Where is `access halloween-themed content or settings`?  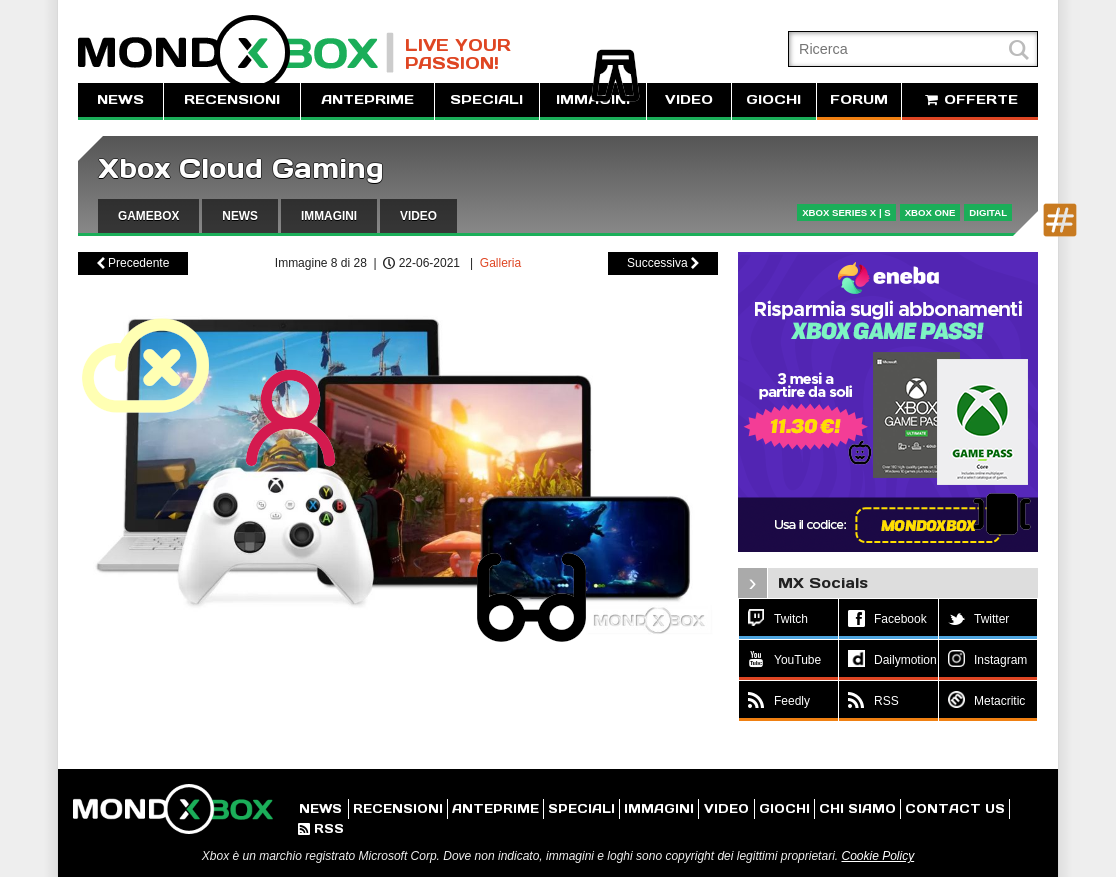
access halloween-themed content or settings is located at coordinates (860, 453).